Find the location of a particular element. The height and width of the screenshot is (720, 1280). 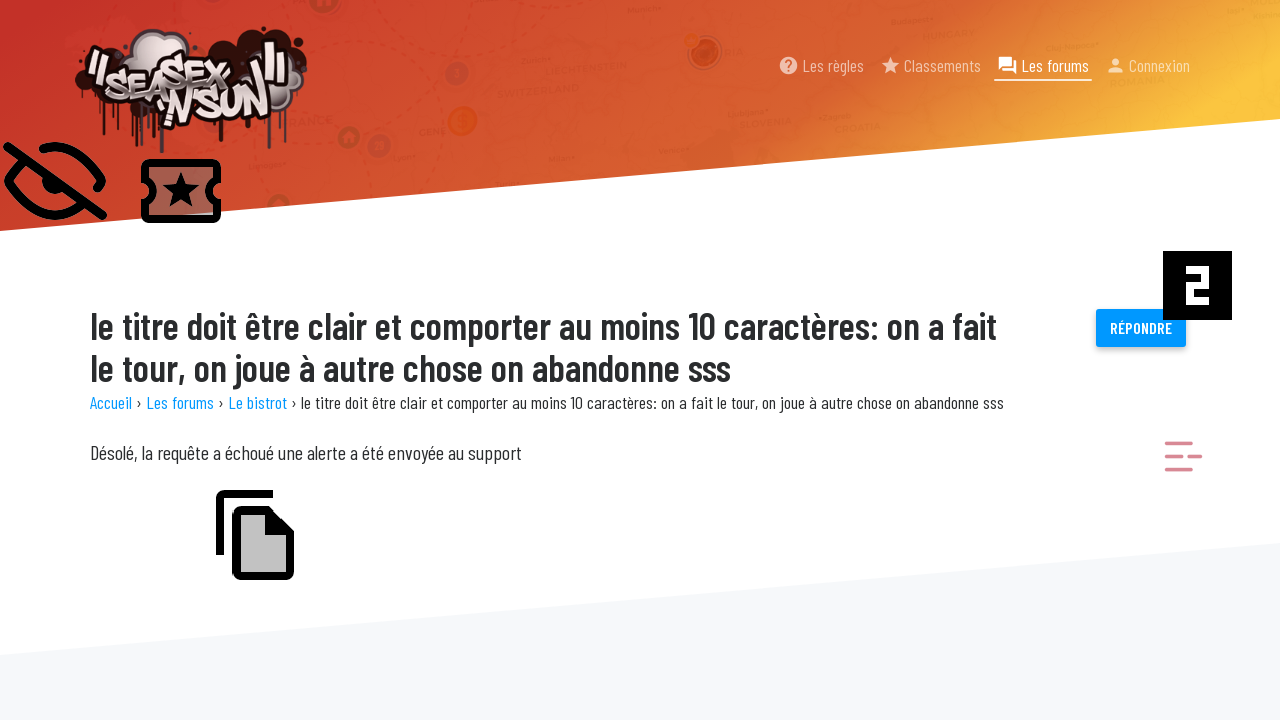

remove an item from the list is located at coordinates (1183, 456).